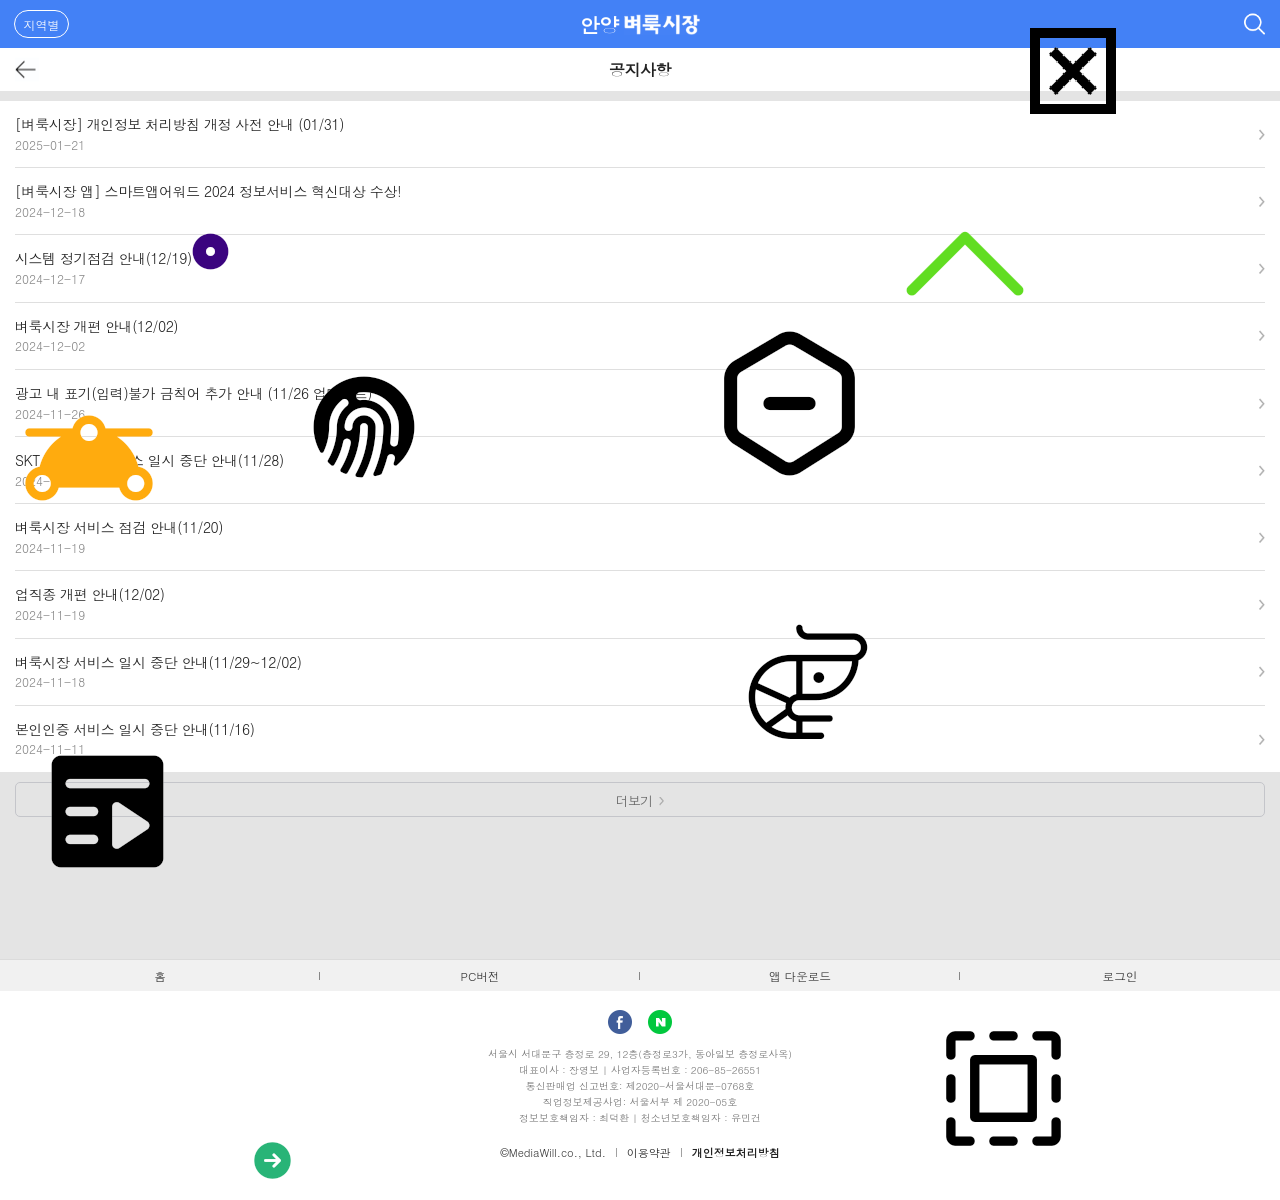 The image size is (1280, 1200). I want to click on collapse an expanded section, so click(965, 269).